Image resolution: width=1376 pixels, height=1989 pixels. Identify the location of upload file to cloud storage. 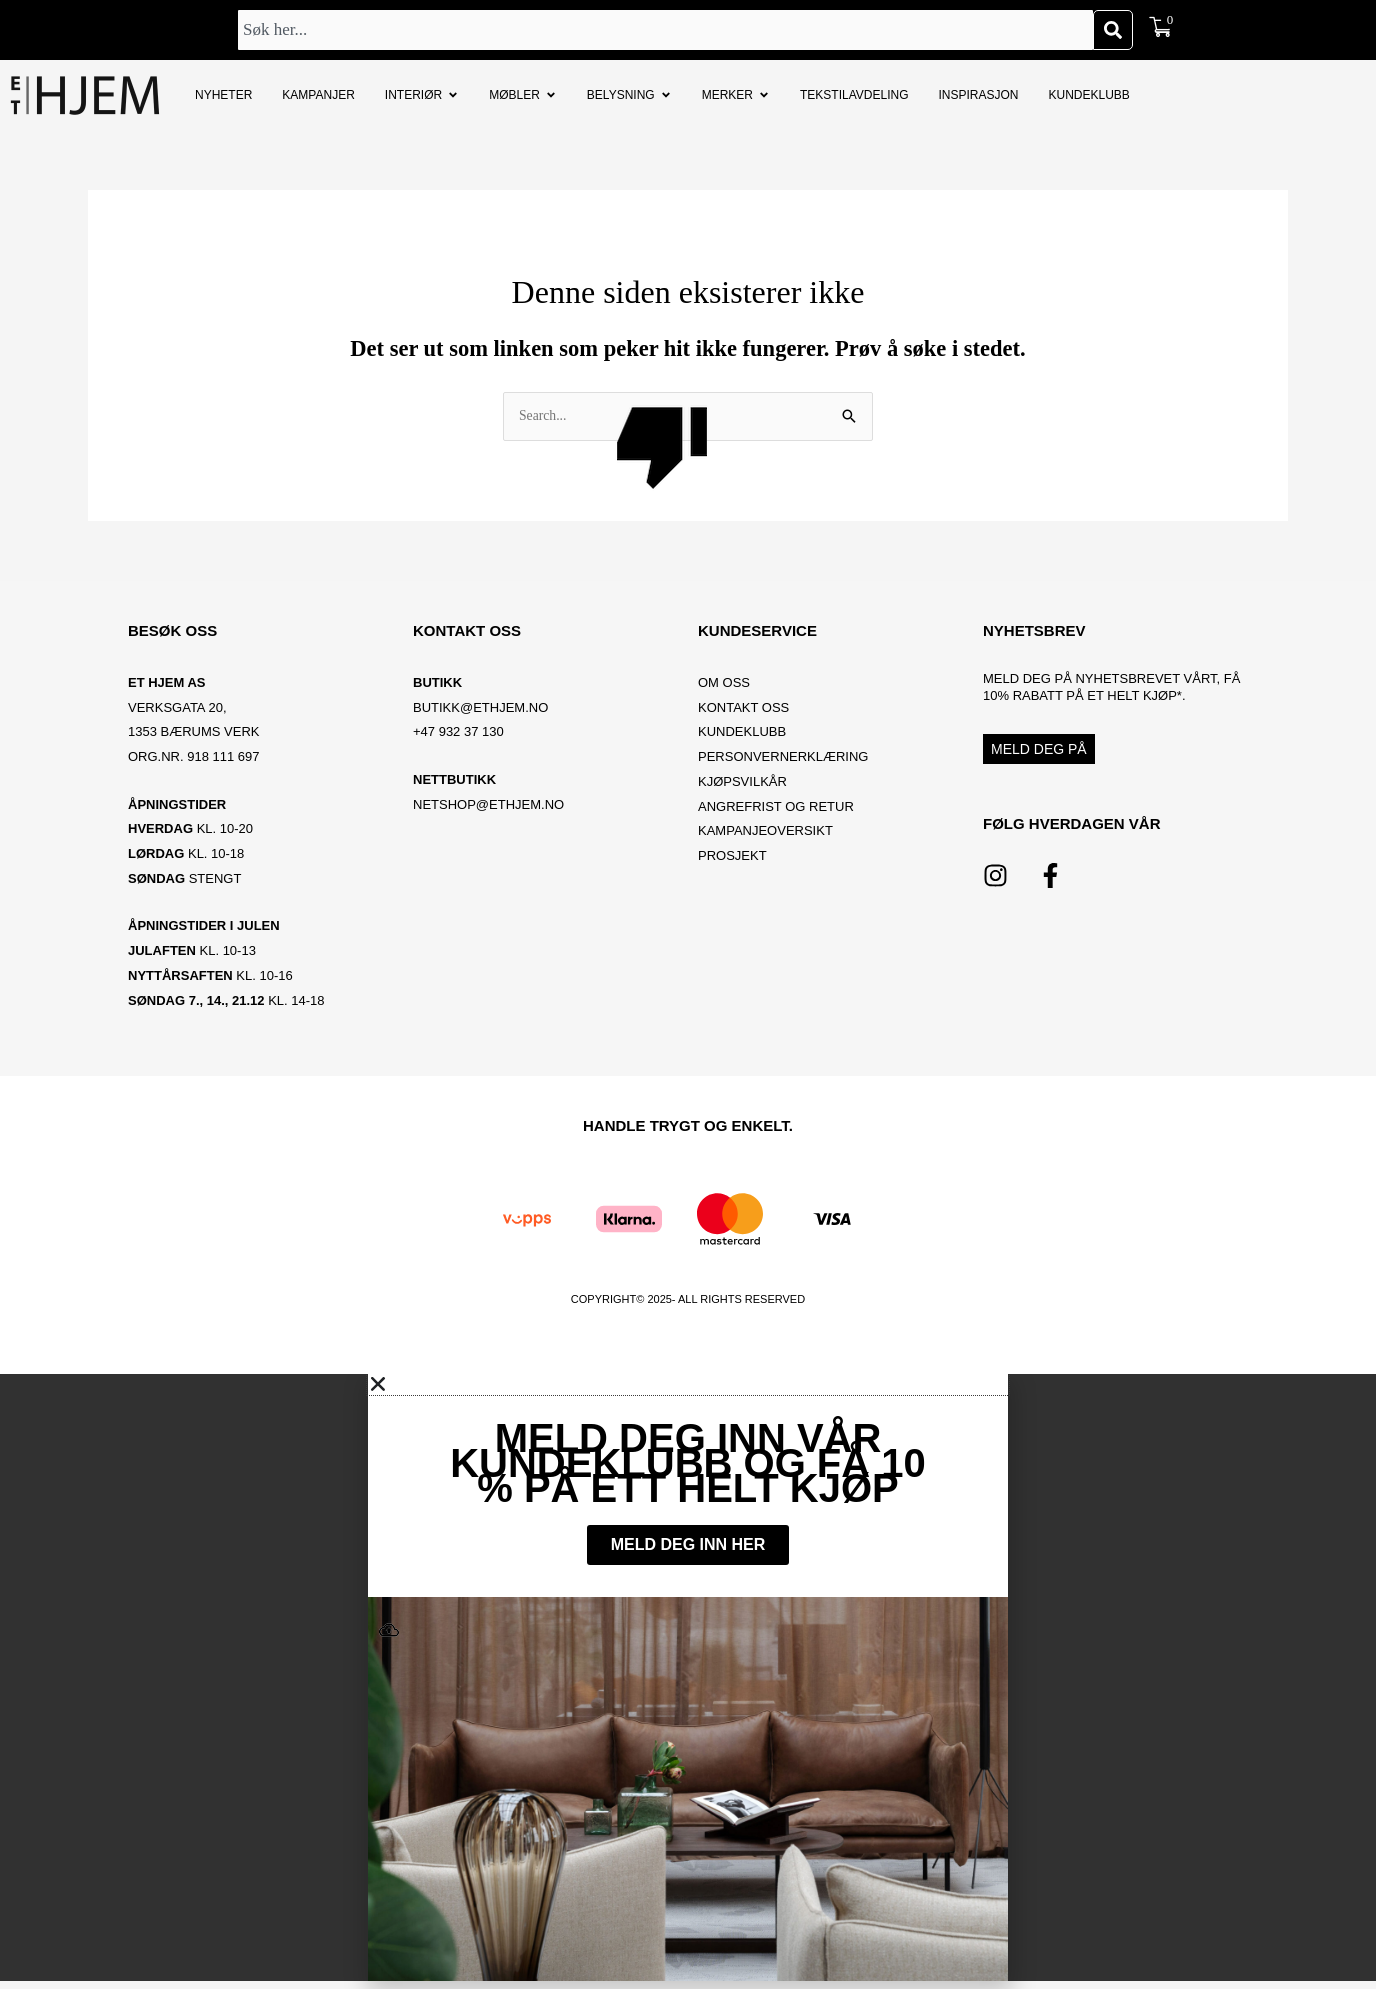
(389, 1630).